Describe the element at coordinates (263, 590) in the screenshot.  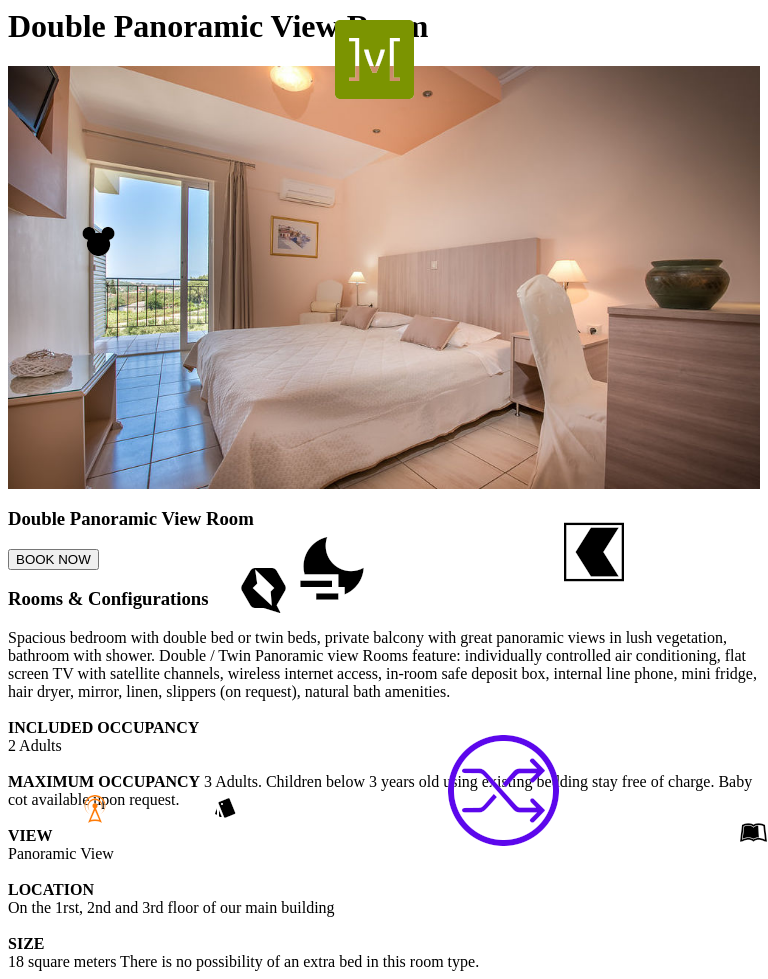
I see `qwik framework logo` at that location.